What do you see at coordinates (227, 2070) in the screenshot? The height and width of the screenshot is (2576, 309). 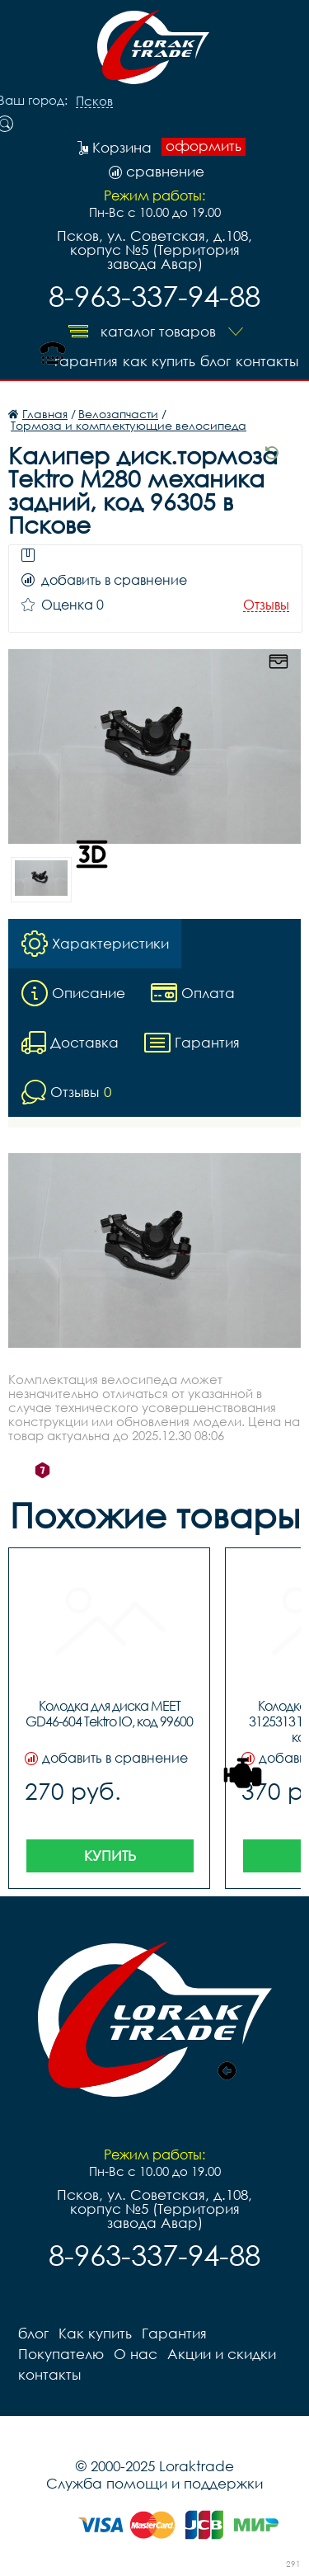 I see `go back to the previous screen` at bounding box center [227, 2070].